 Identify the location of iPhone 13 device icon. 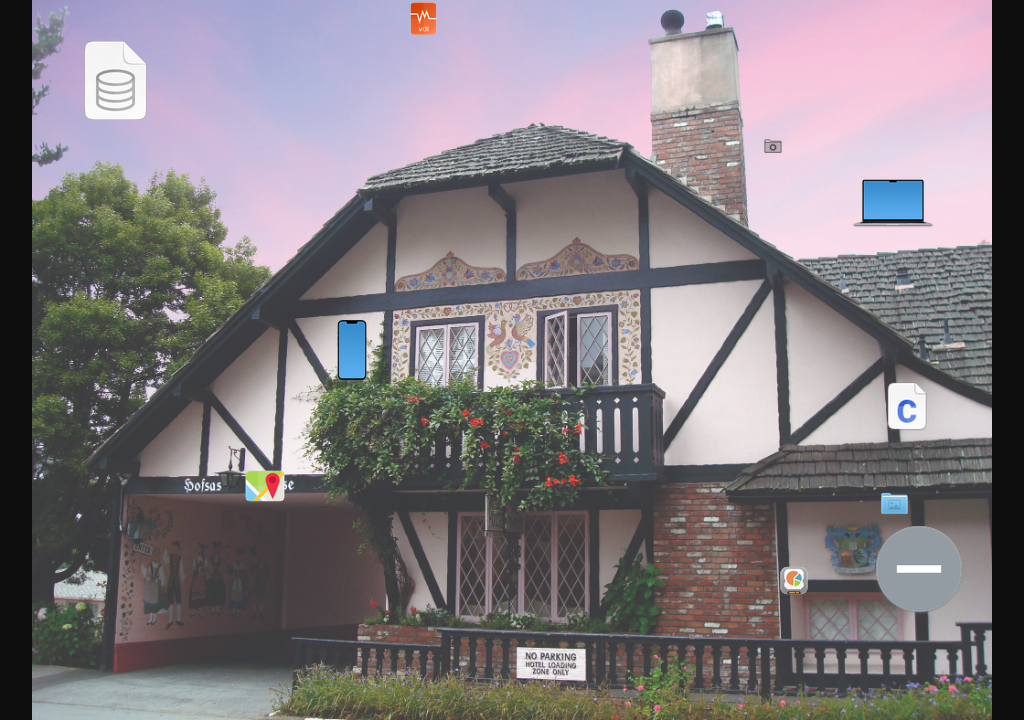
(352, 351).